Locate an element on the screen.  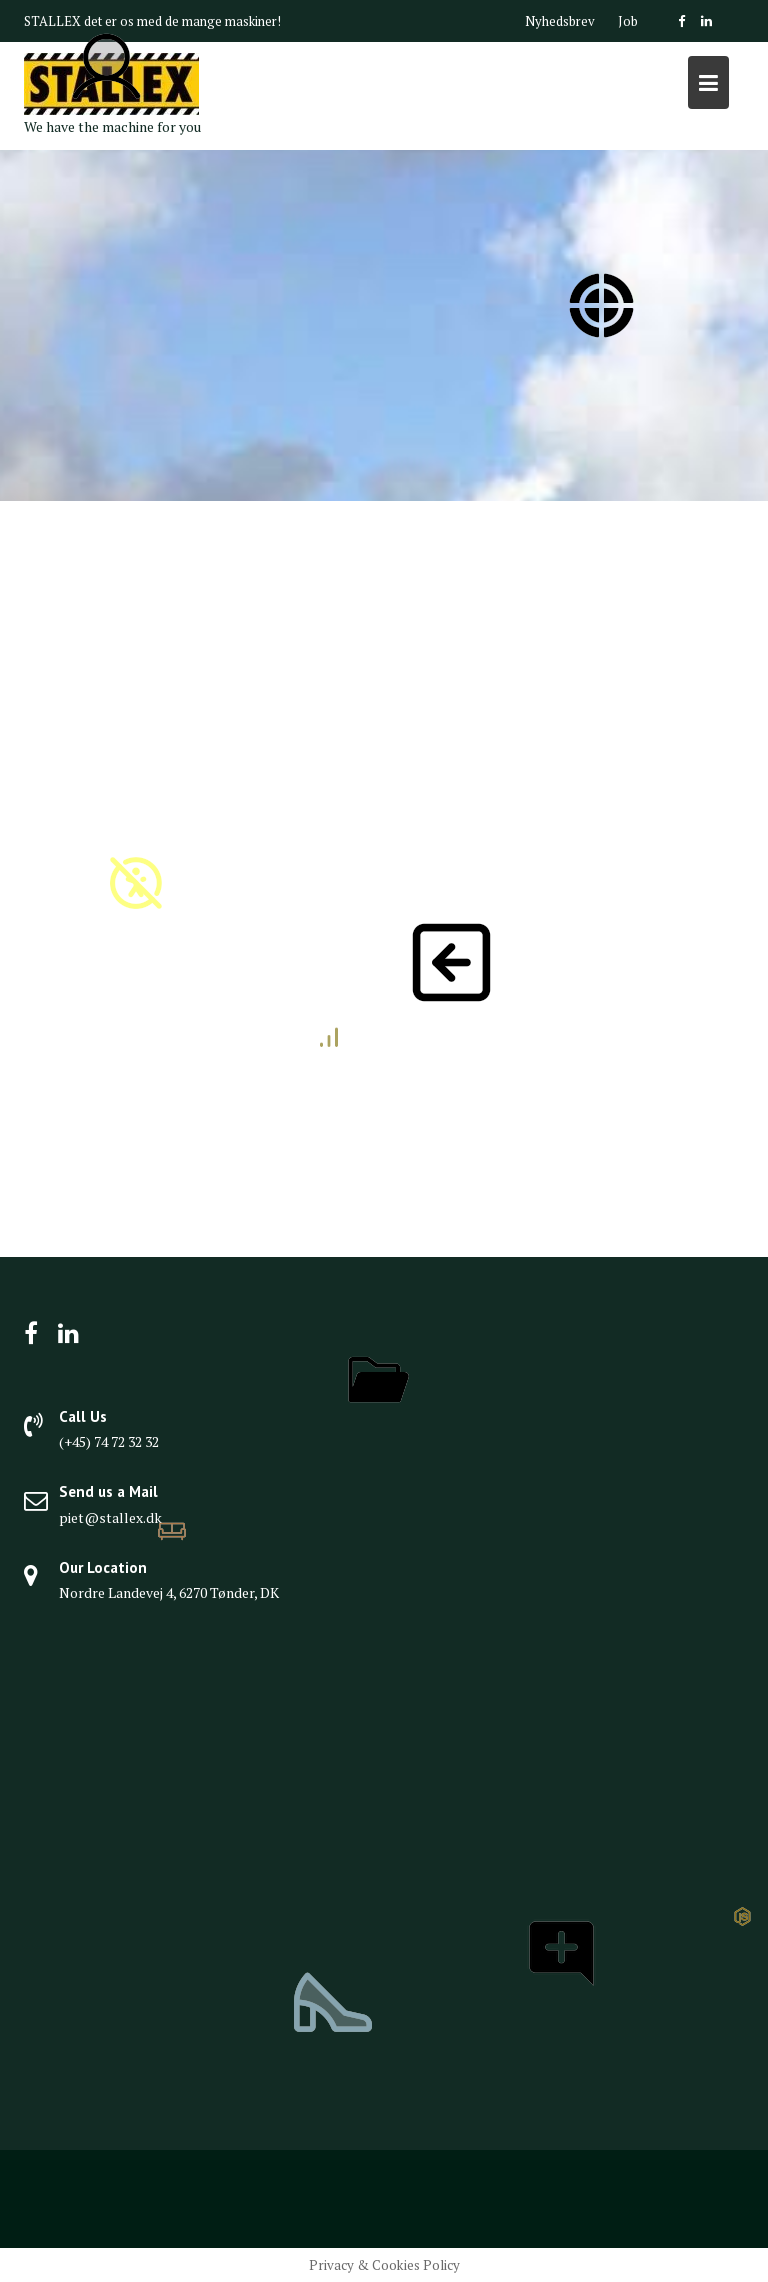
browse women's footwear category is located at coordinates (329, 2005).